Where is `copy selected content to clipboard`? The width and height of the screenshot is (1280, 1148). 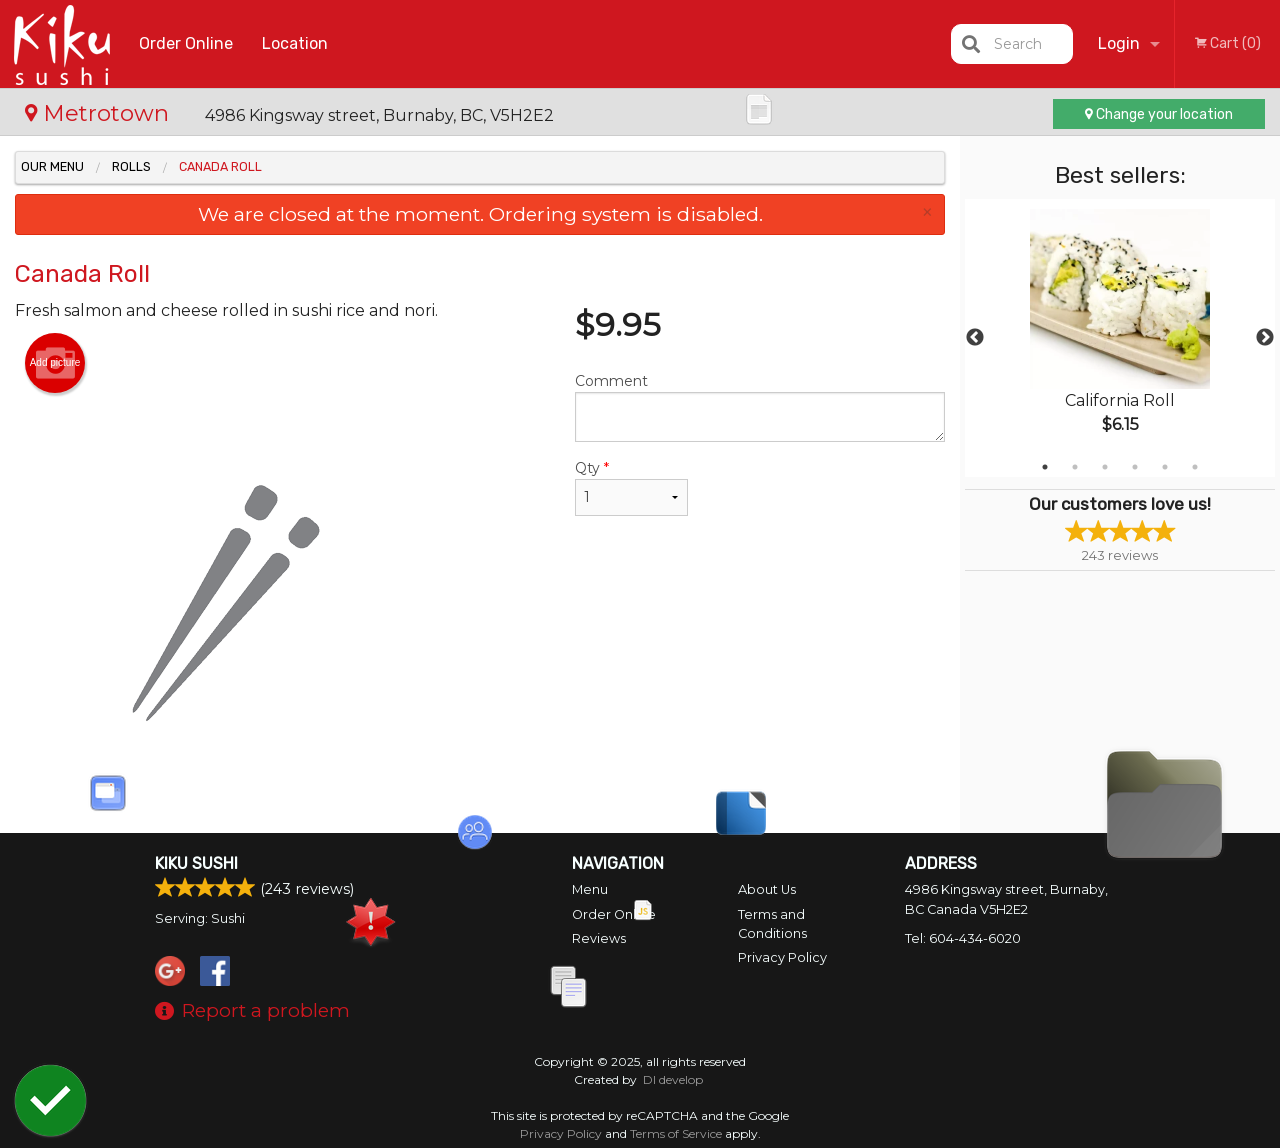 copy selected content to clipboard is located at coordinates (568, 986).